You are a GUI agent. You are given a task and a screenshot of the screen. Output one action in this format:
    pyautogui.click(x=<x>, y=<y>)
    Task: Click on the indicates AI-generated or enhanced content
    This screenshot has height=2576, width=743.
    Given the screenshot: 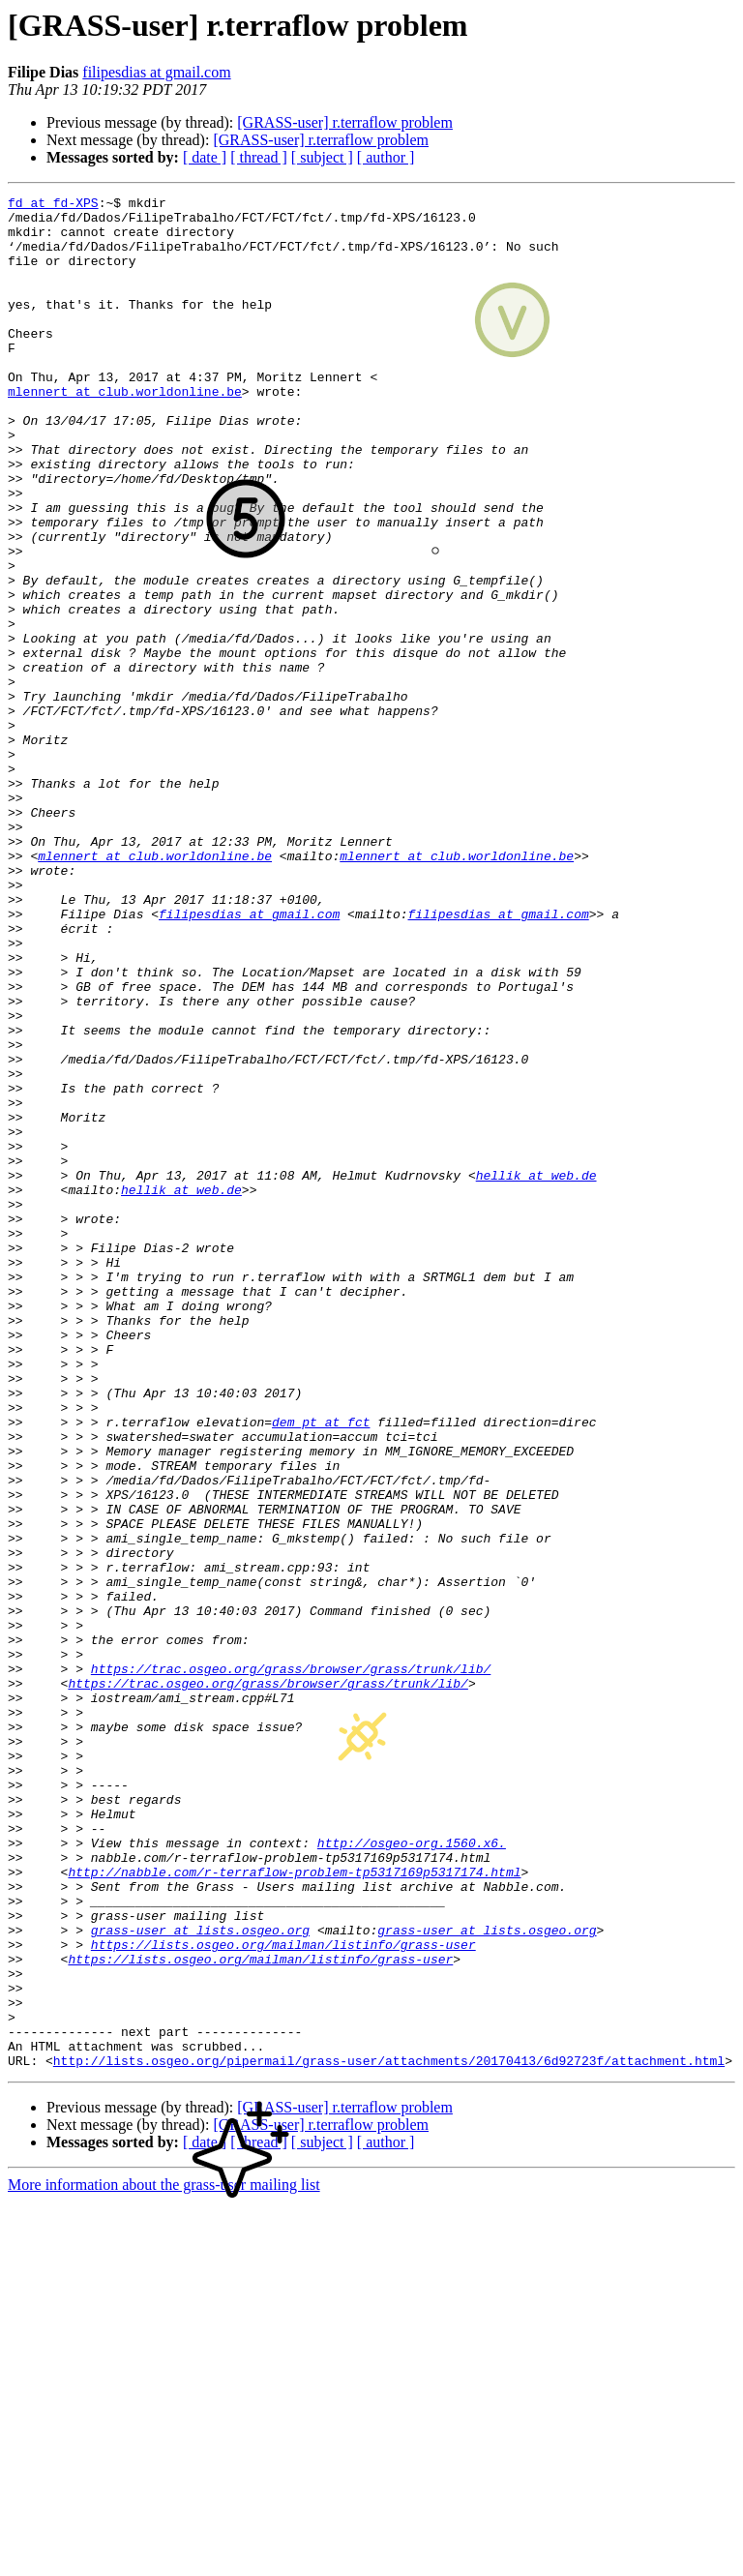 What is the action you would take?
    pyautogui.click(x=239, y=2151)
    